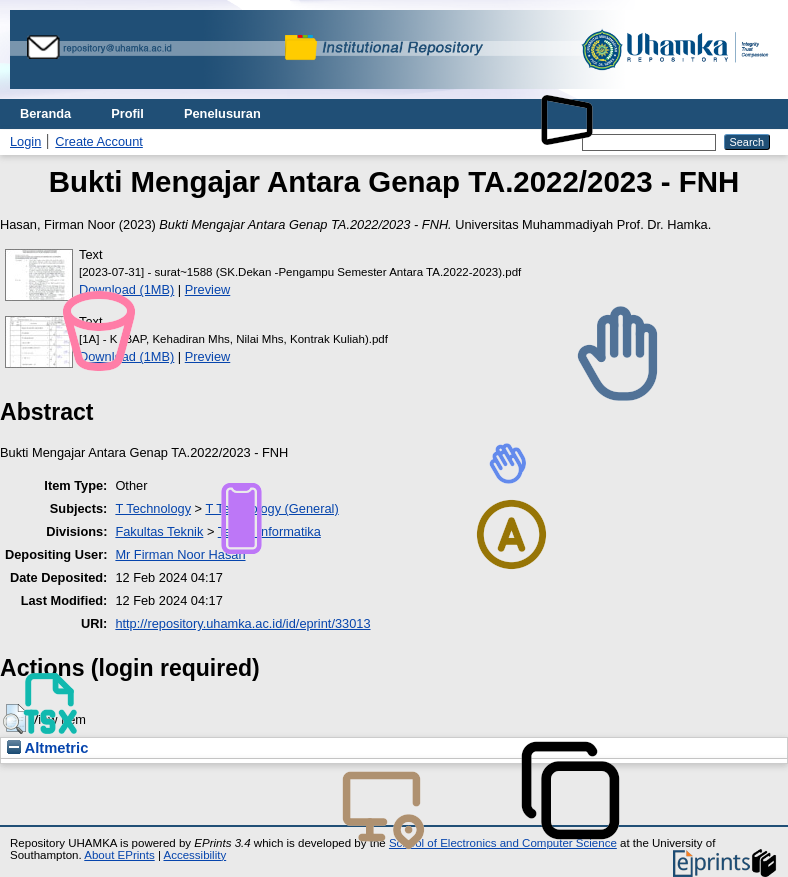 The height and width of the screenshot is (877, 788). Describe the element at coordinates (570, 790) in the screenshot. I see `copy to clipboard` at that location.